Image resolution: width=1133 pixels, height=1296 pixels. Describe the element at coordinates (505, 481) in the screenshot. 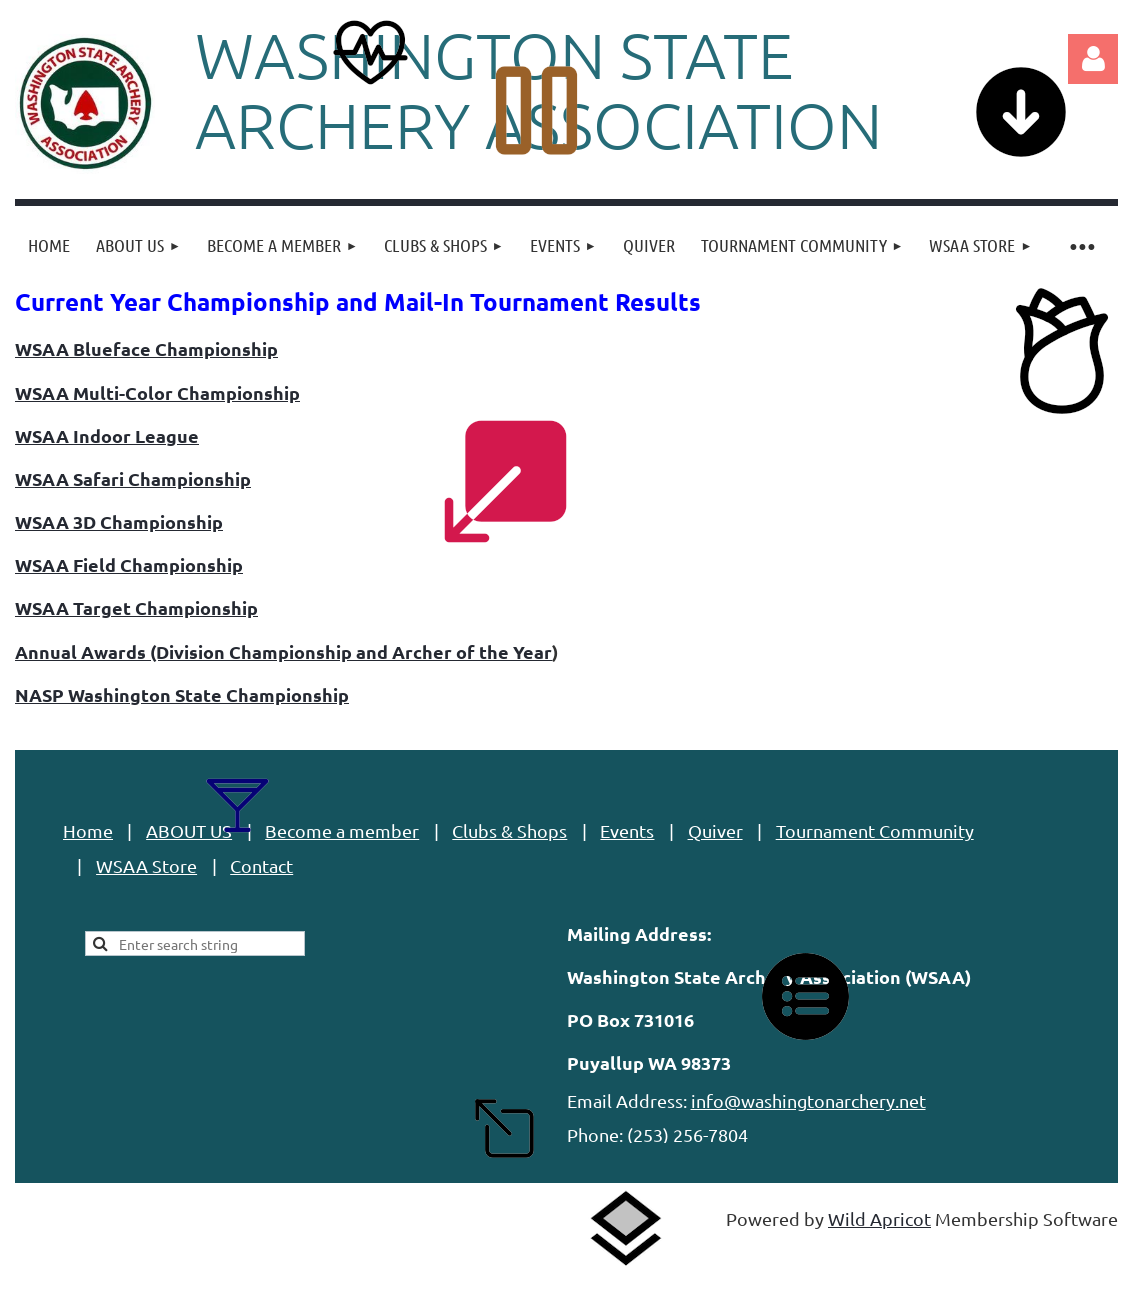

I see `collapse or minimize content` at that location.